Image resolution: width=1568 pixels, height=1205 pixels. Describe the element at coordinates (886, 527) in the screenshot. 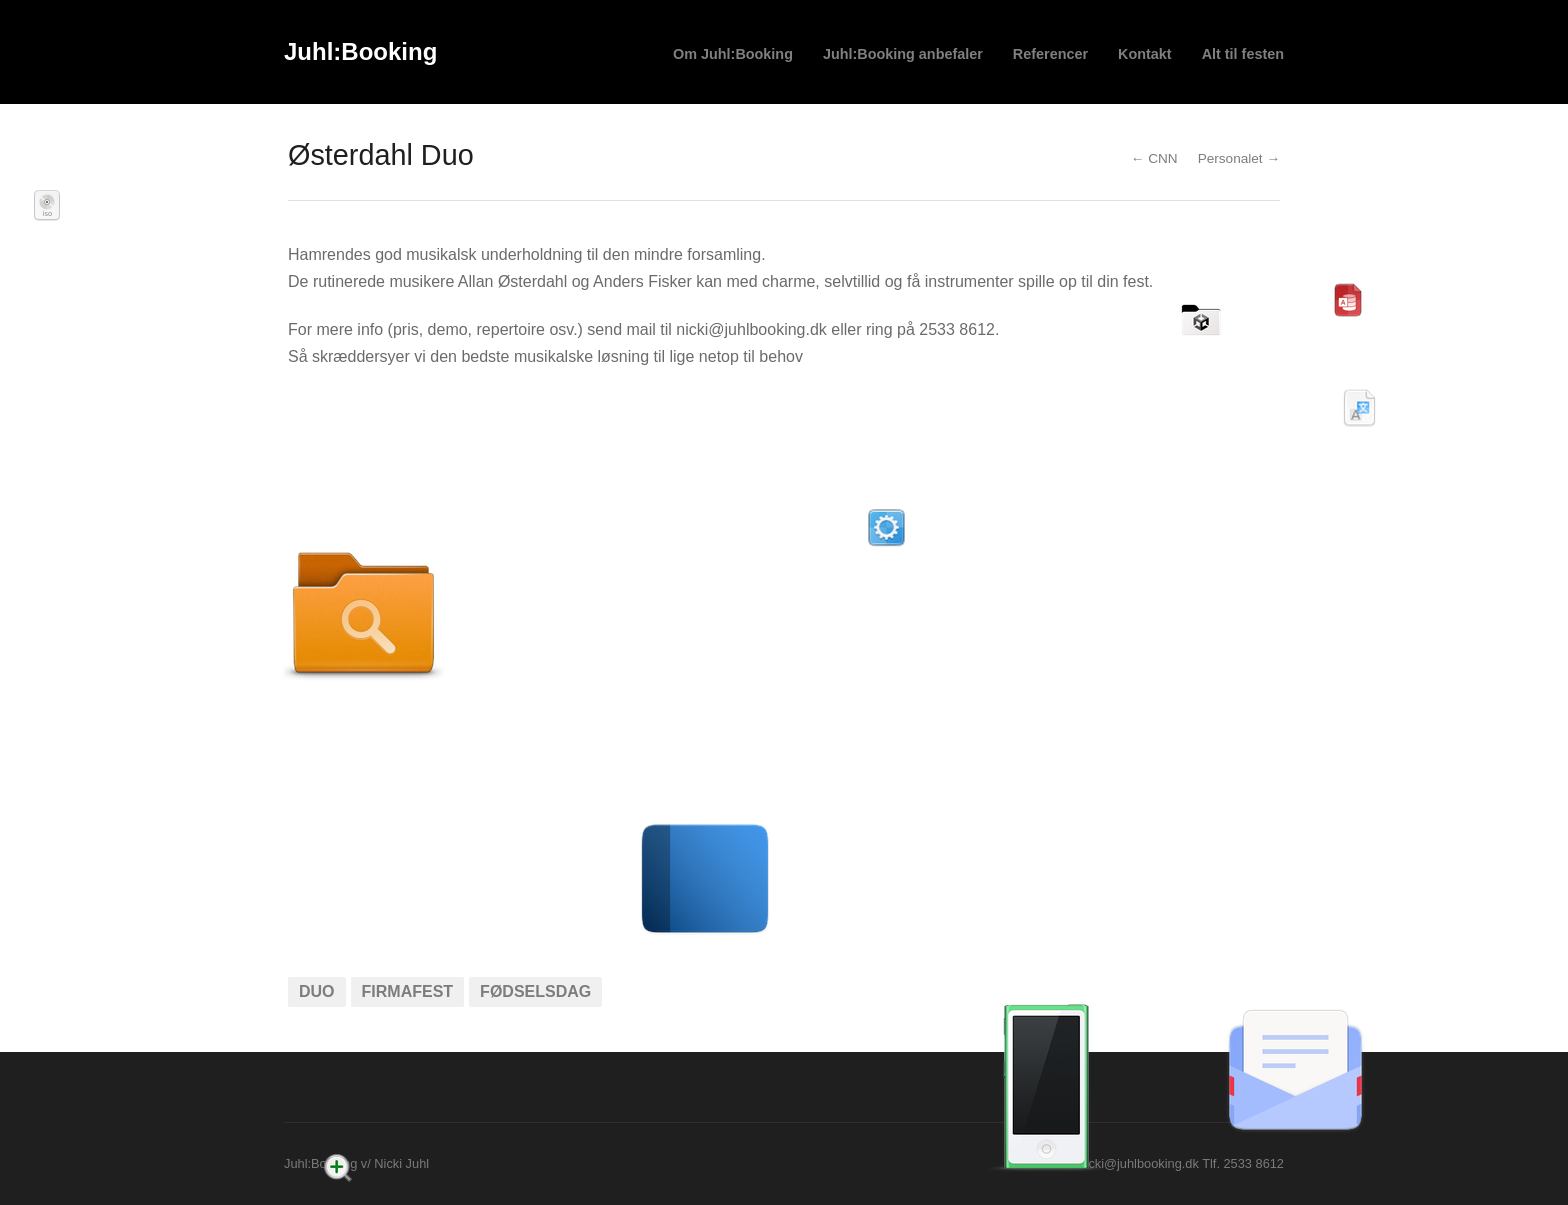

I see `an MS-DOS executable file` at that location.